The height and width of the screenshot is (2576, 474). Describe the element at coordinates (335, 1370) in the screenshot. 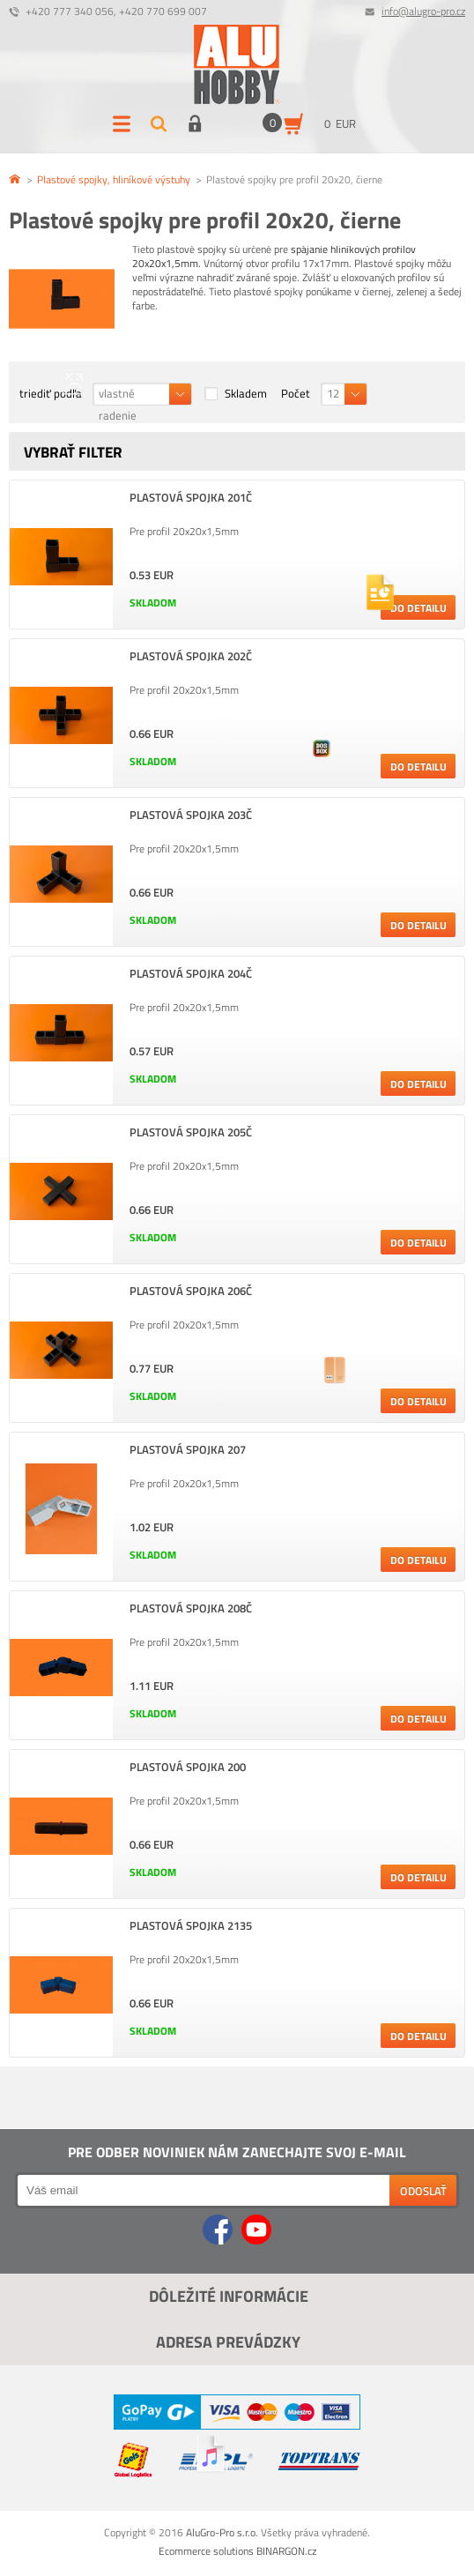

I see `compressed or archived file type indicator` at that location.